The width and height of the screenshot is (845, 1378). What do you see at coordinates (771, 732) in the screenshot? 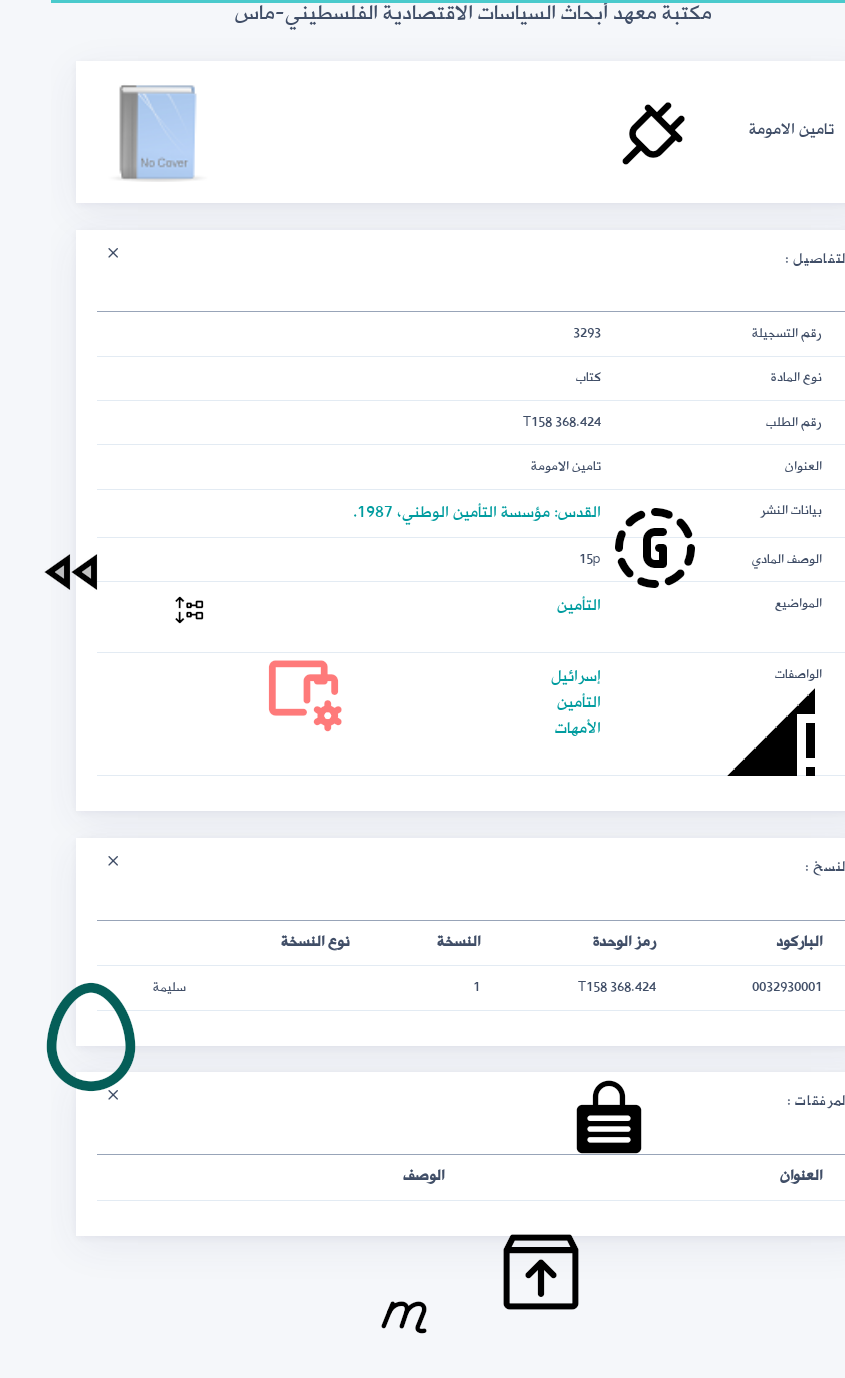
I see `indicates full cellular signal but no internet connection` at bounding box center [771, 732].